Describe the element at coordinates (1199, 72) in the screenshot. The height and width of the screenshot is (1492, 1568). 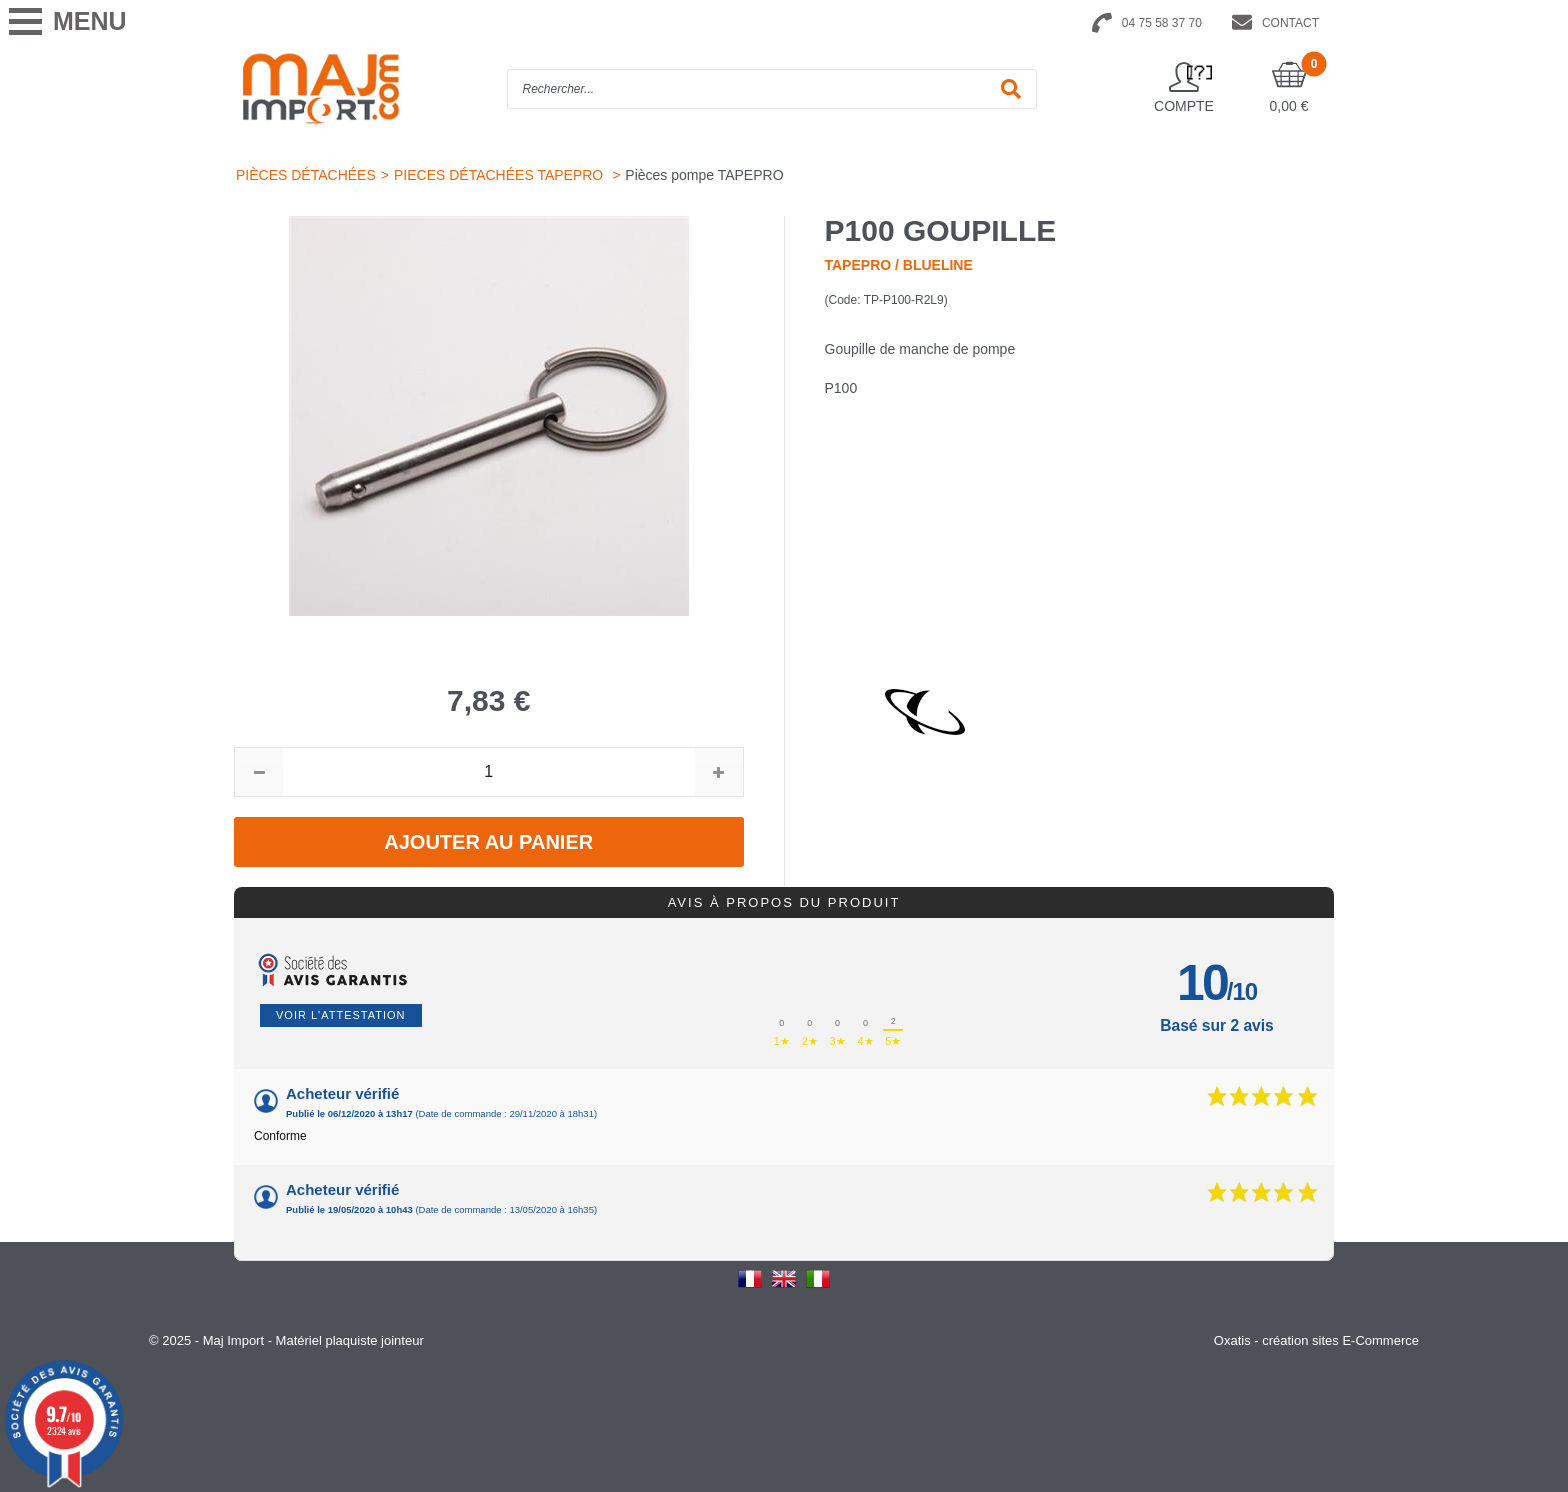
I see `visit the Philadelphia Inquirer website` at that location.